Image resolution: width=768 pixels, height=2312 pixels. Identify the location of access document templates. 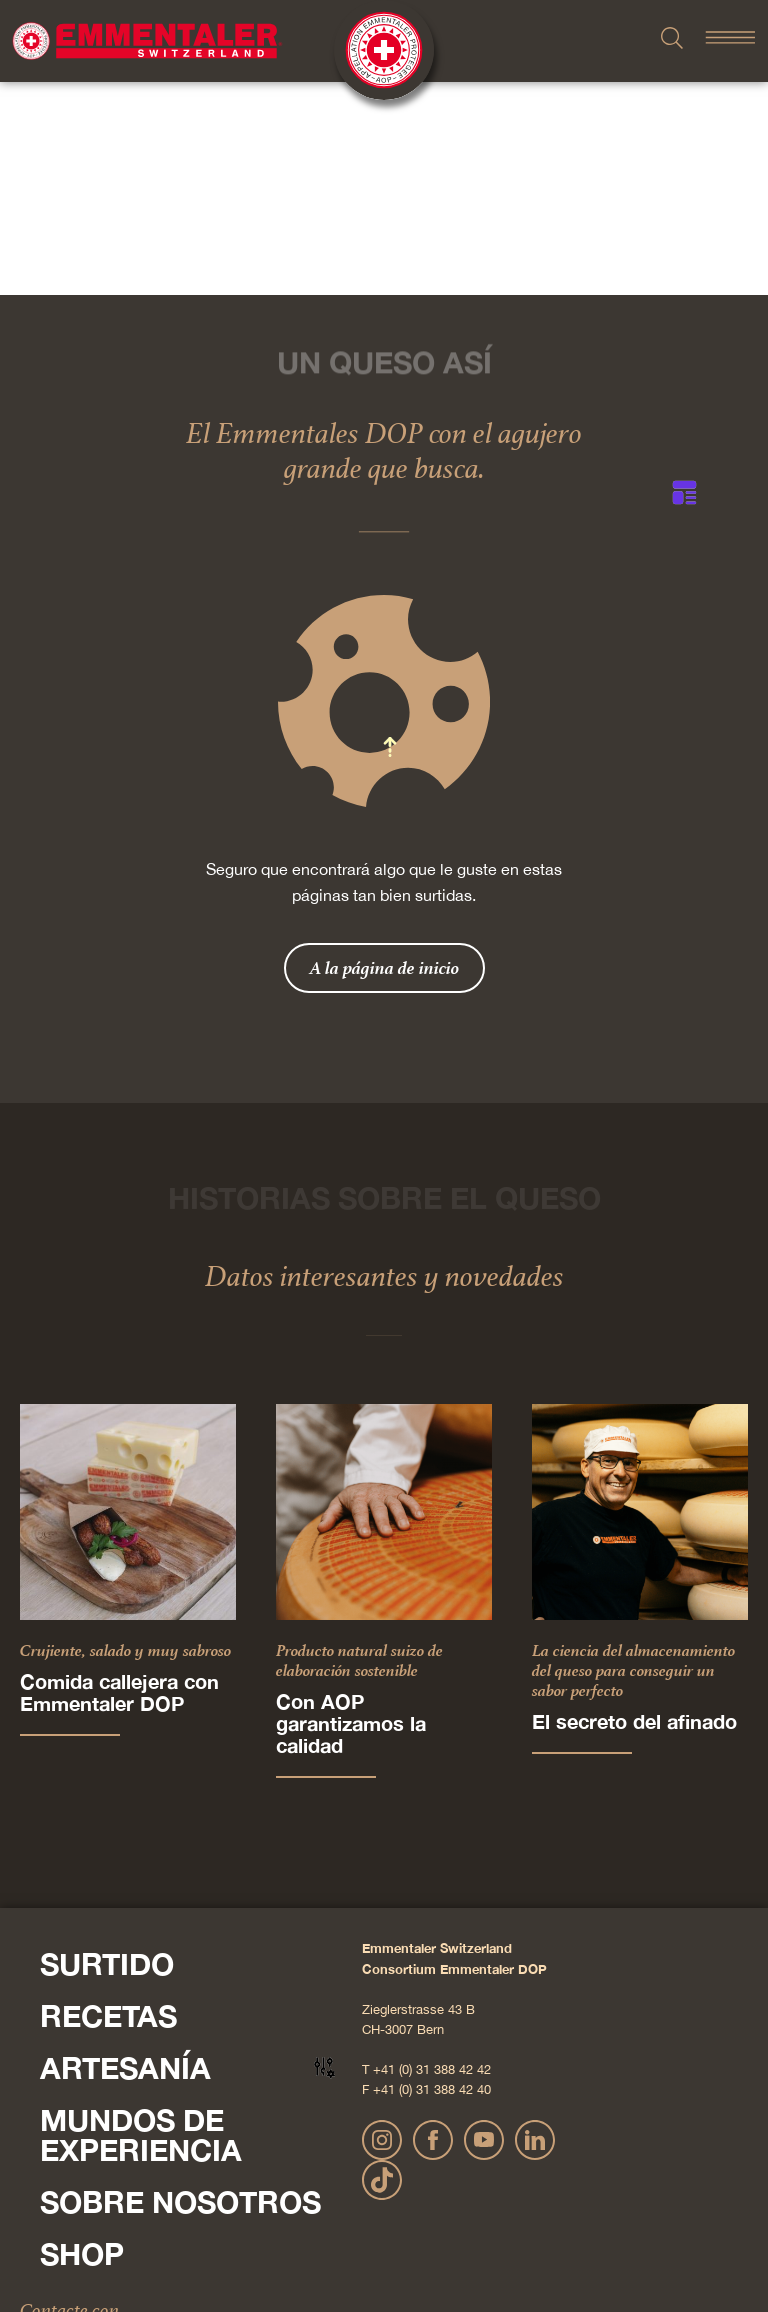
(684, 492).